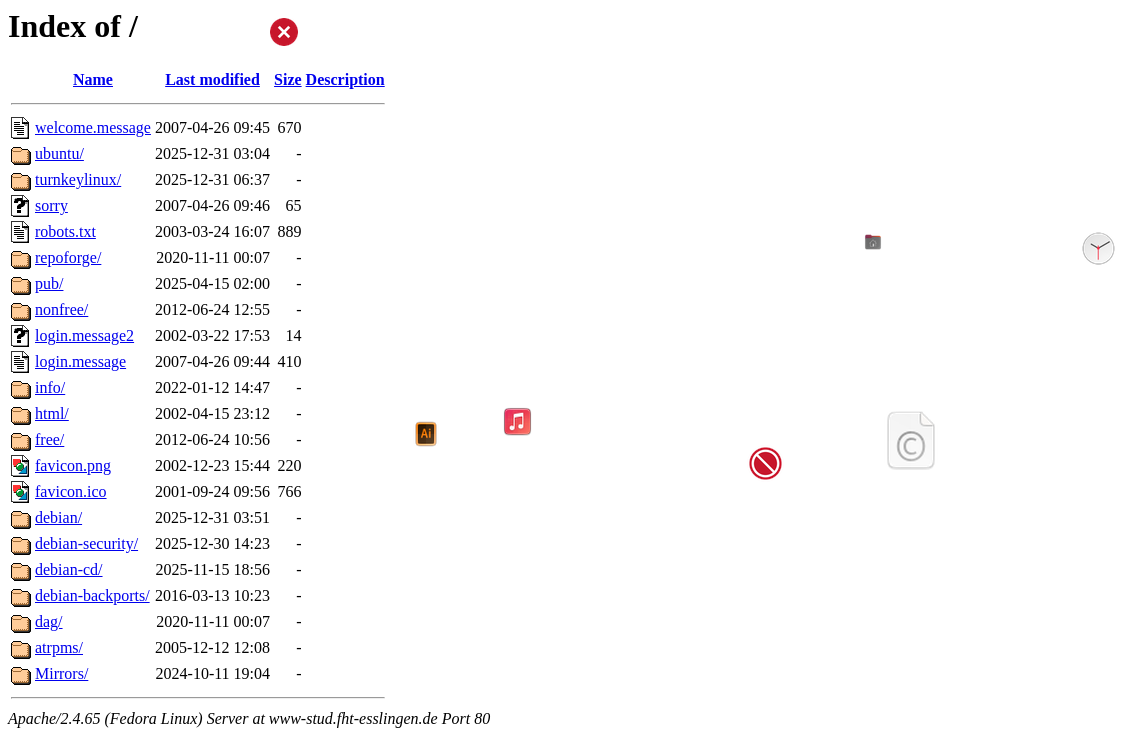 The height and width of the screenshot is (736, 1128). Describe the element at coordinates (1098, 248) in the screenshot. I see `open recently accessed documents` at that location.